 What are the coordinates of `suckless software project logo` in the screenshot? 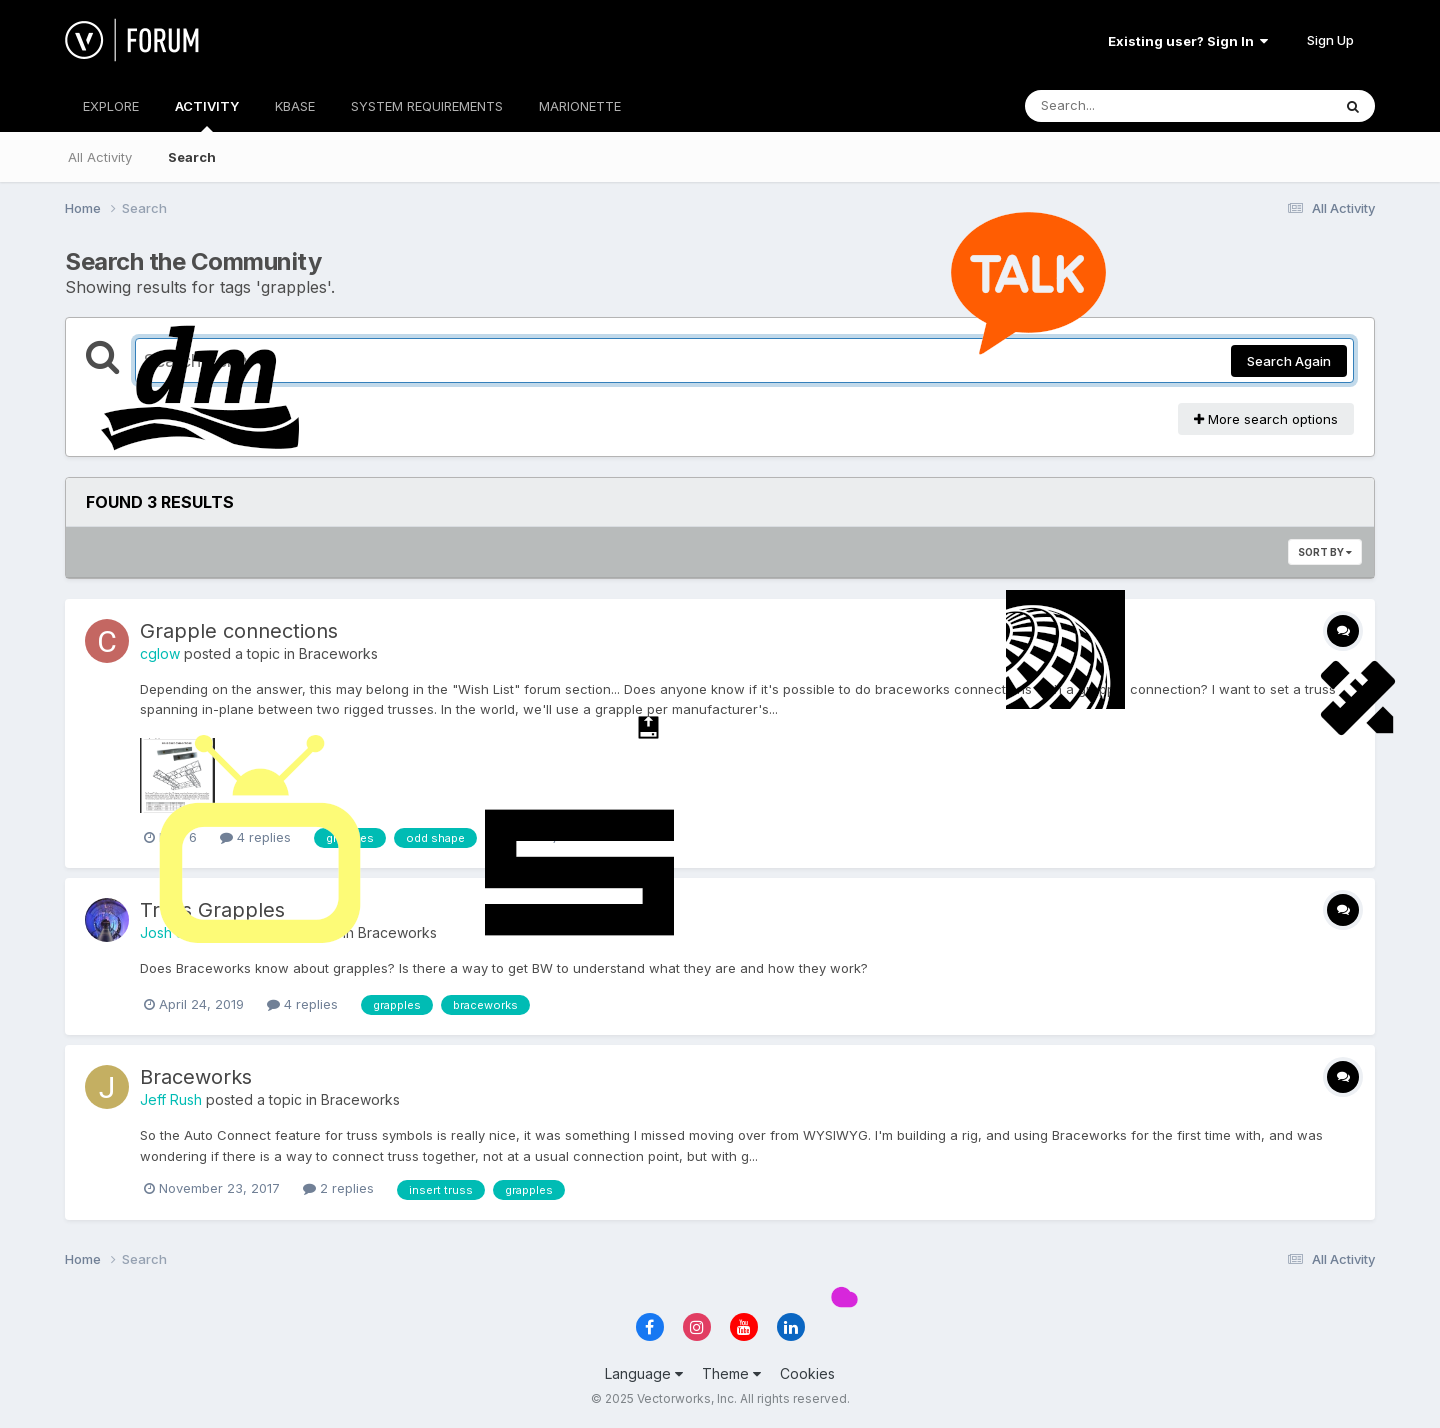 It's located at (579, 872).